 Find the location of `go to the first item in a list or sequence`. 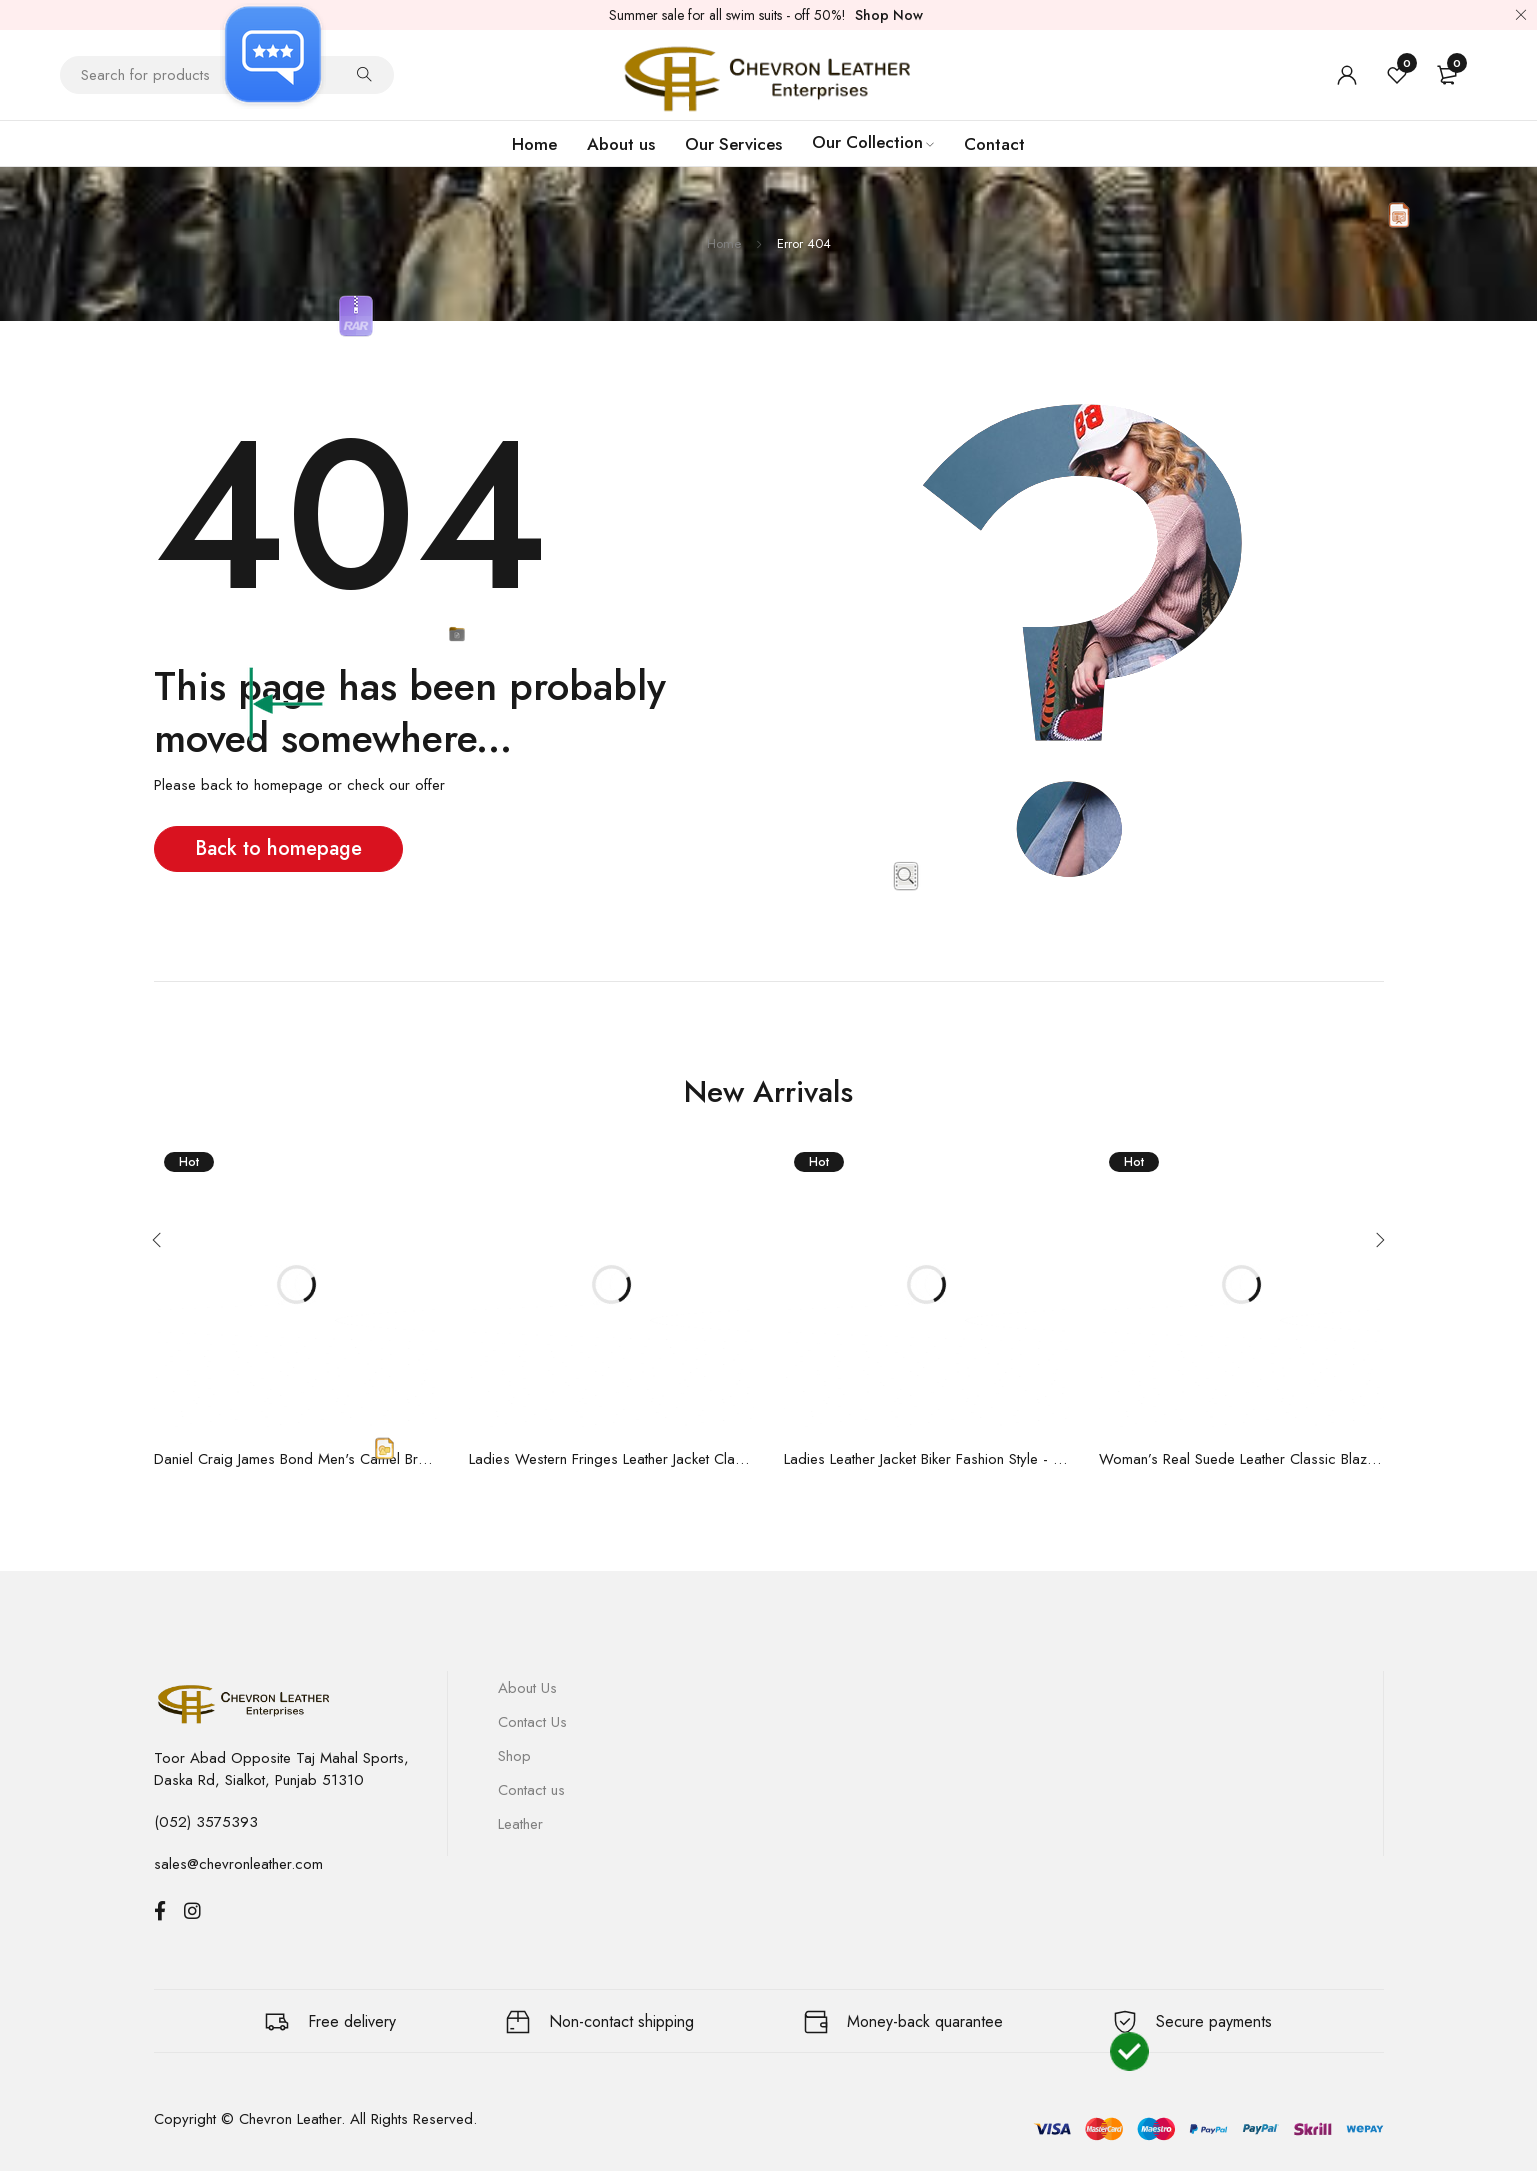

go to the first item in a list or sequence is located at coordinates (286, 704).